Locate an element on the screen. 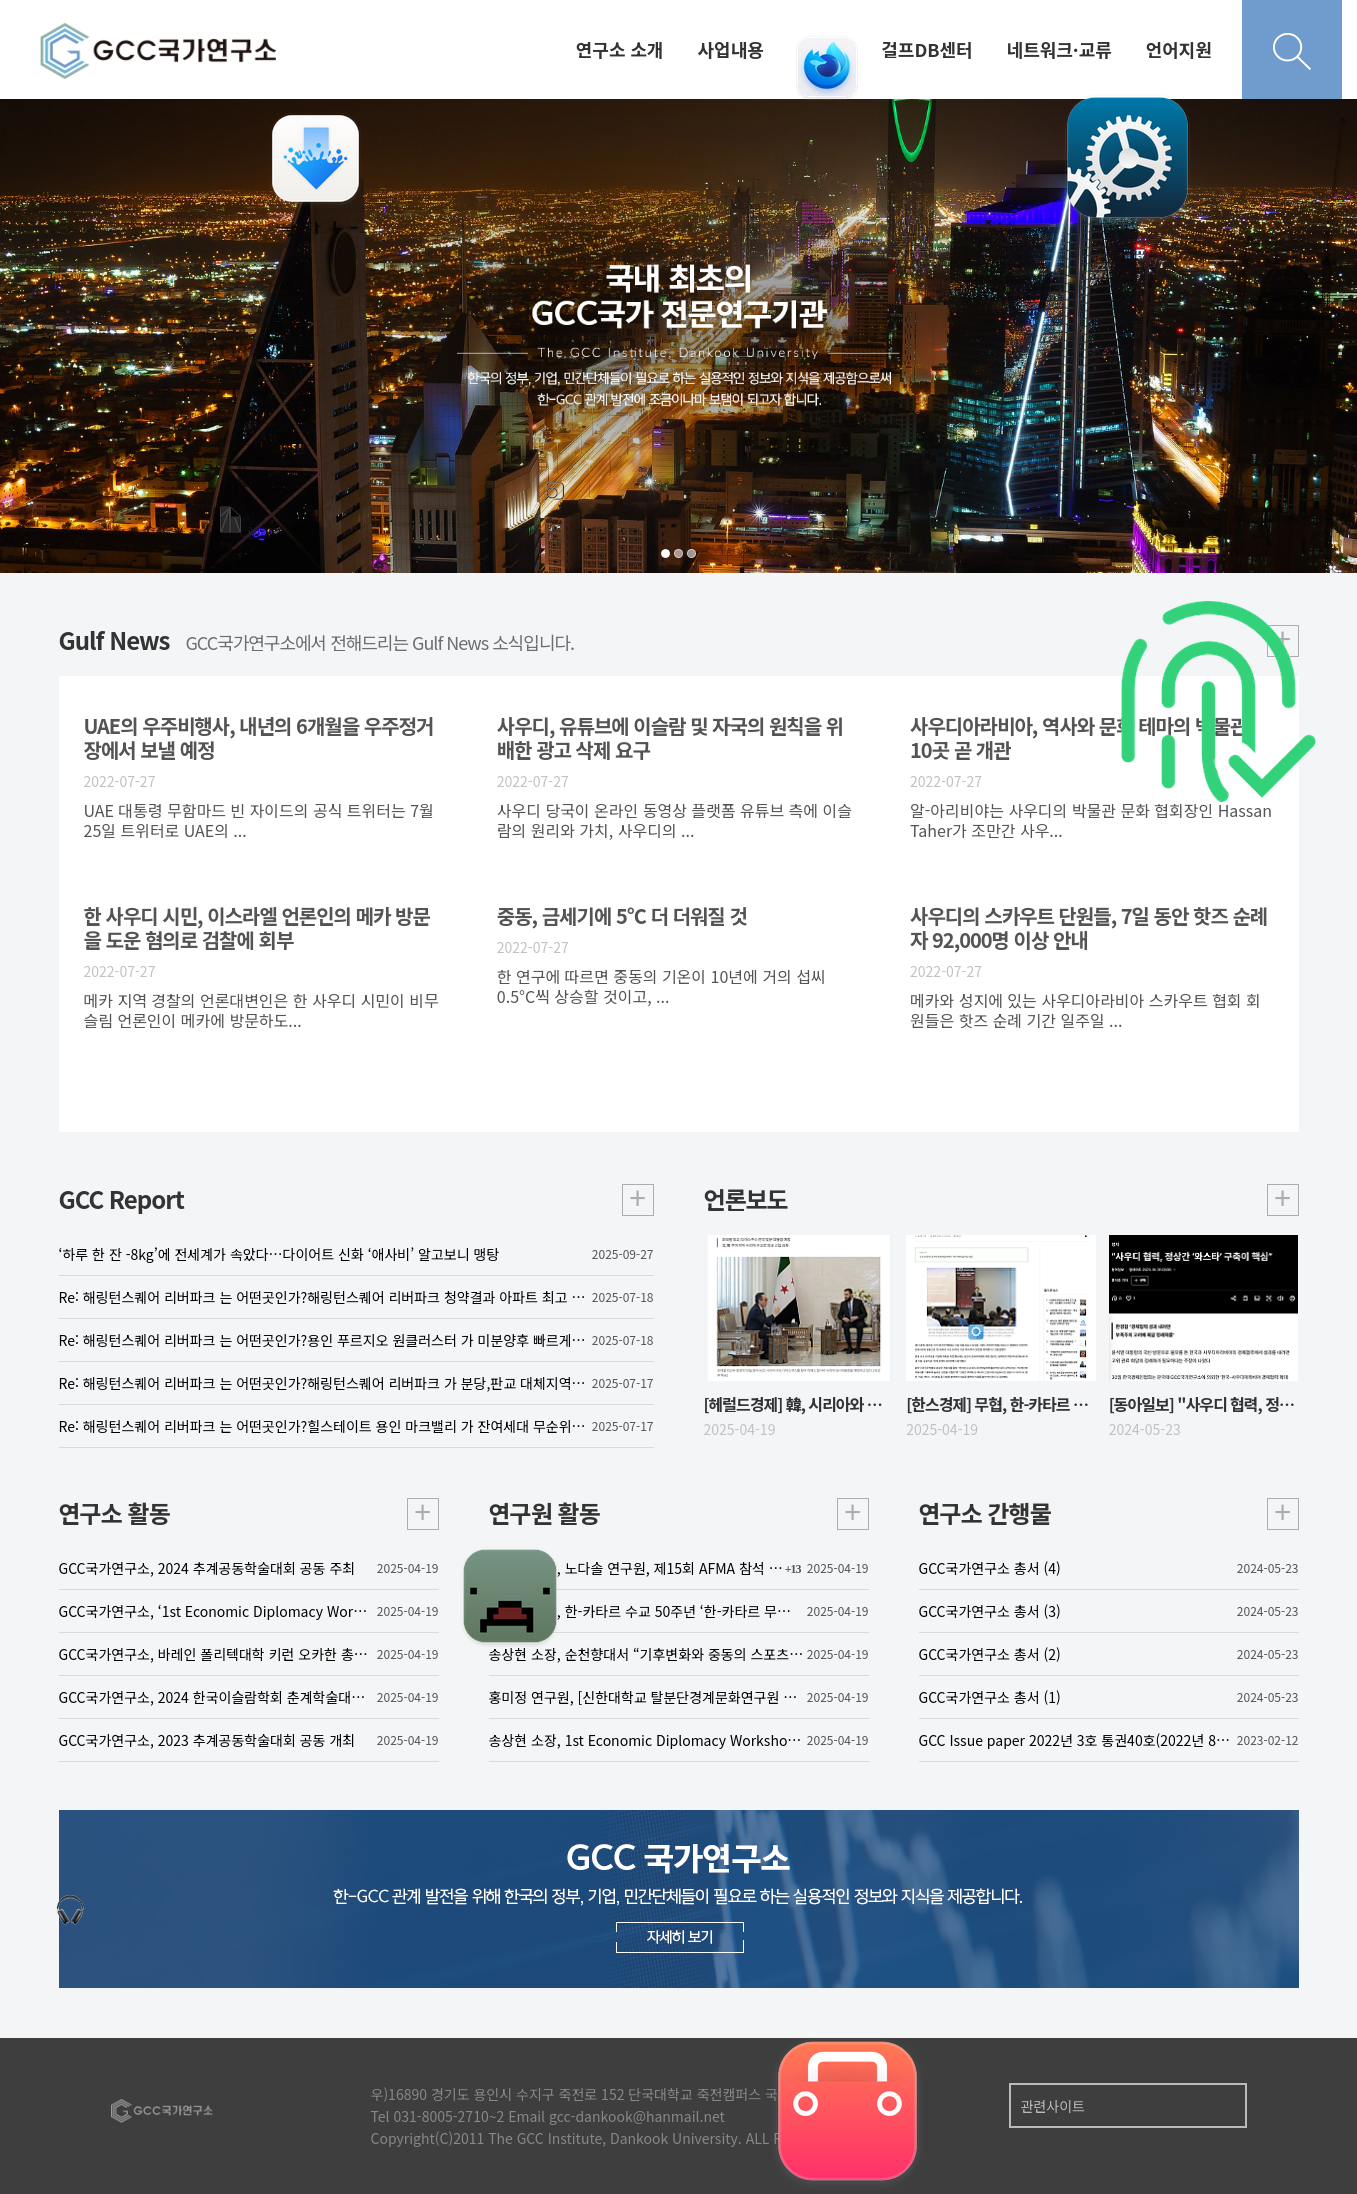  launch unturned game is located at coordinates (510, 1596).